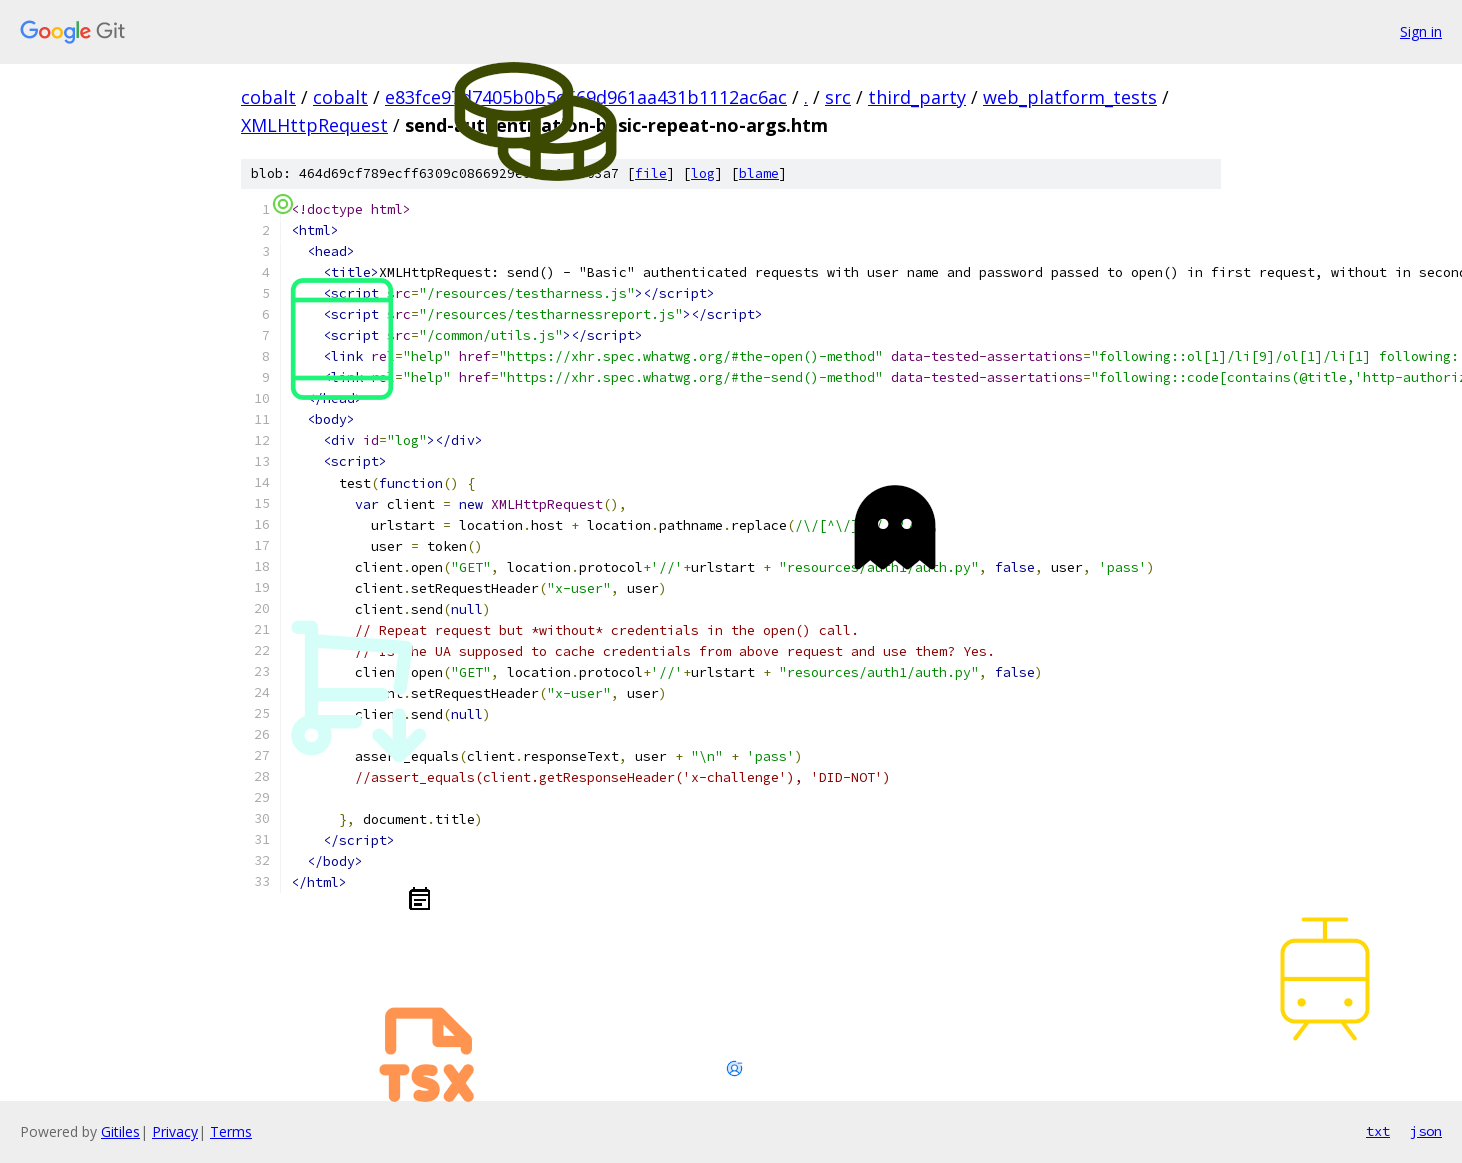  What do you see at coordinates (535, 121) in the screenshot?
I see `view your coin balance or currency` at bounding box center [535, 121].